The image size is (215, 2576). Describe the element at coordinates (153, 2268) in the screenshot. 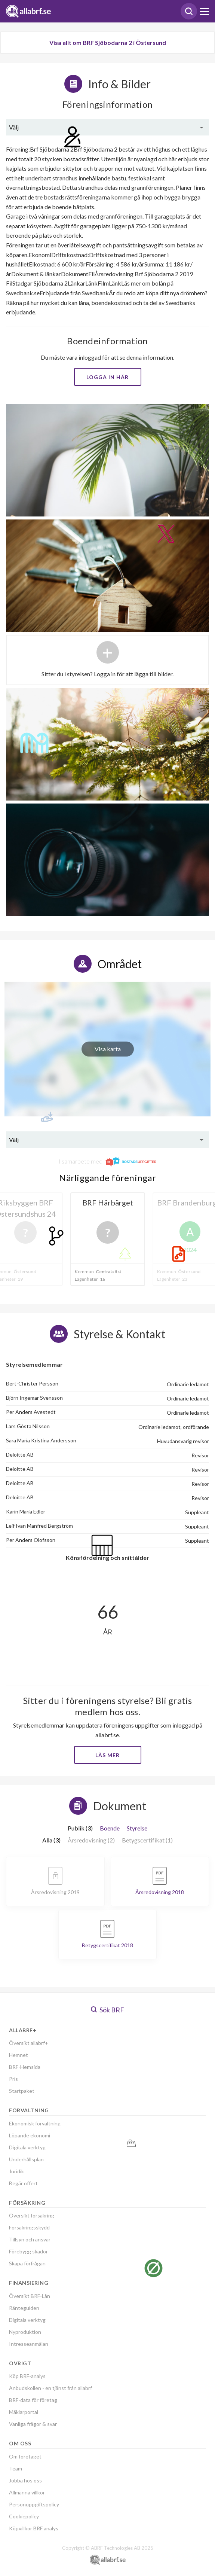

I see `indicates empty or null state` at that location.